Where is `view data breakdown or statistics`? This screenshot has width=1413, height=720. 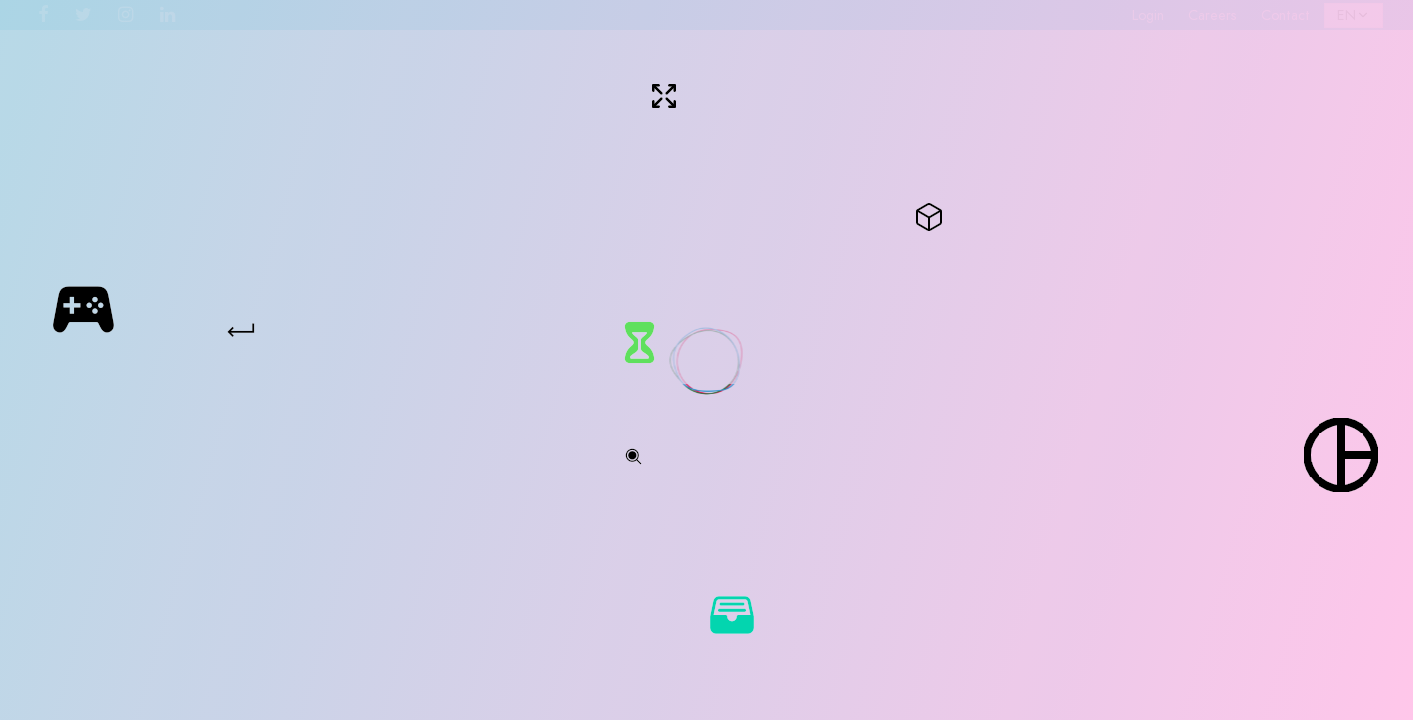 view data breakdown or statistics is located at coordinates (1341, 455).